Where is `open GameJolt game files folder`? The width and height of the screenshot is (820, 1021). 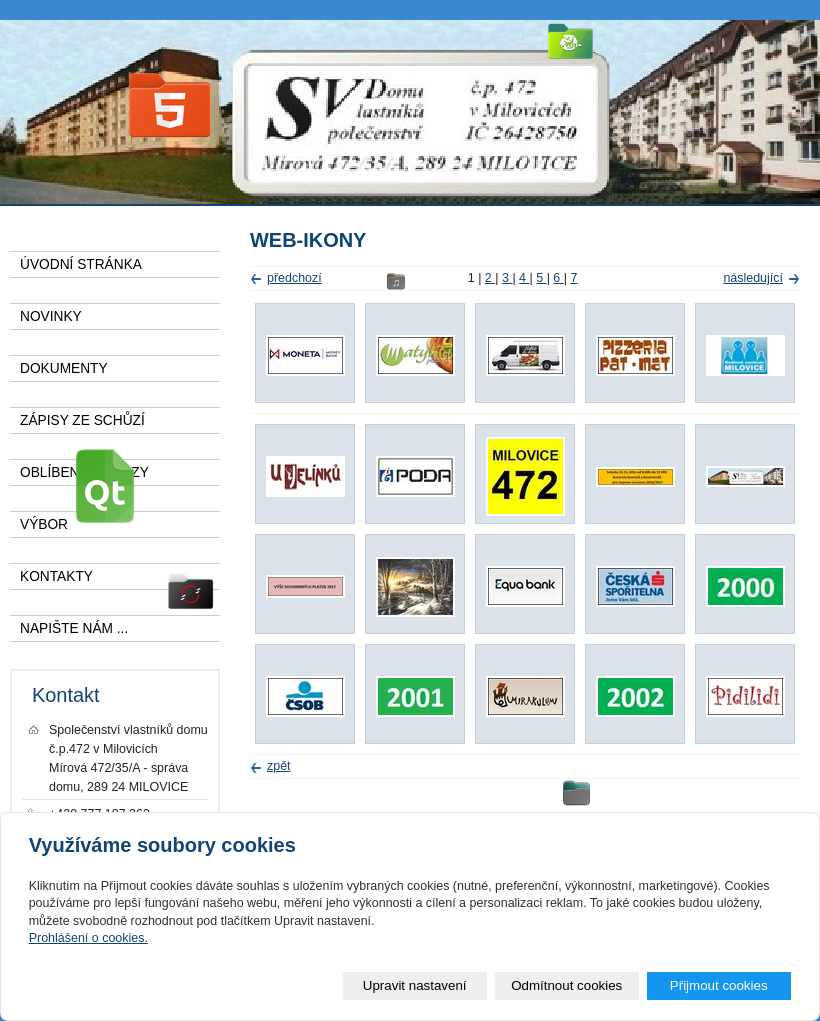
open GameJolt game files folder is located at coordinates (570, 42).